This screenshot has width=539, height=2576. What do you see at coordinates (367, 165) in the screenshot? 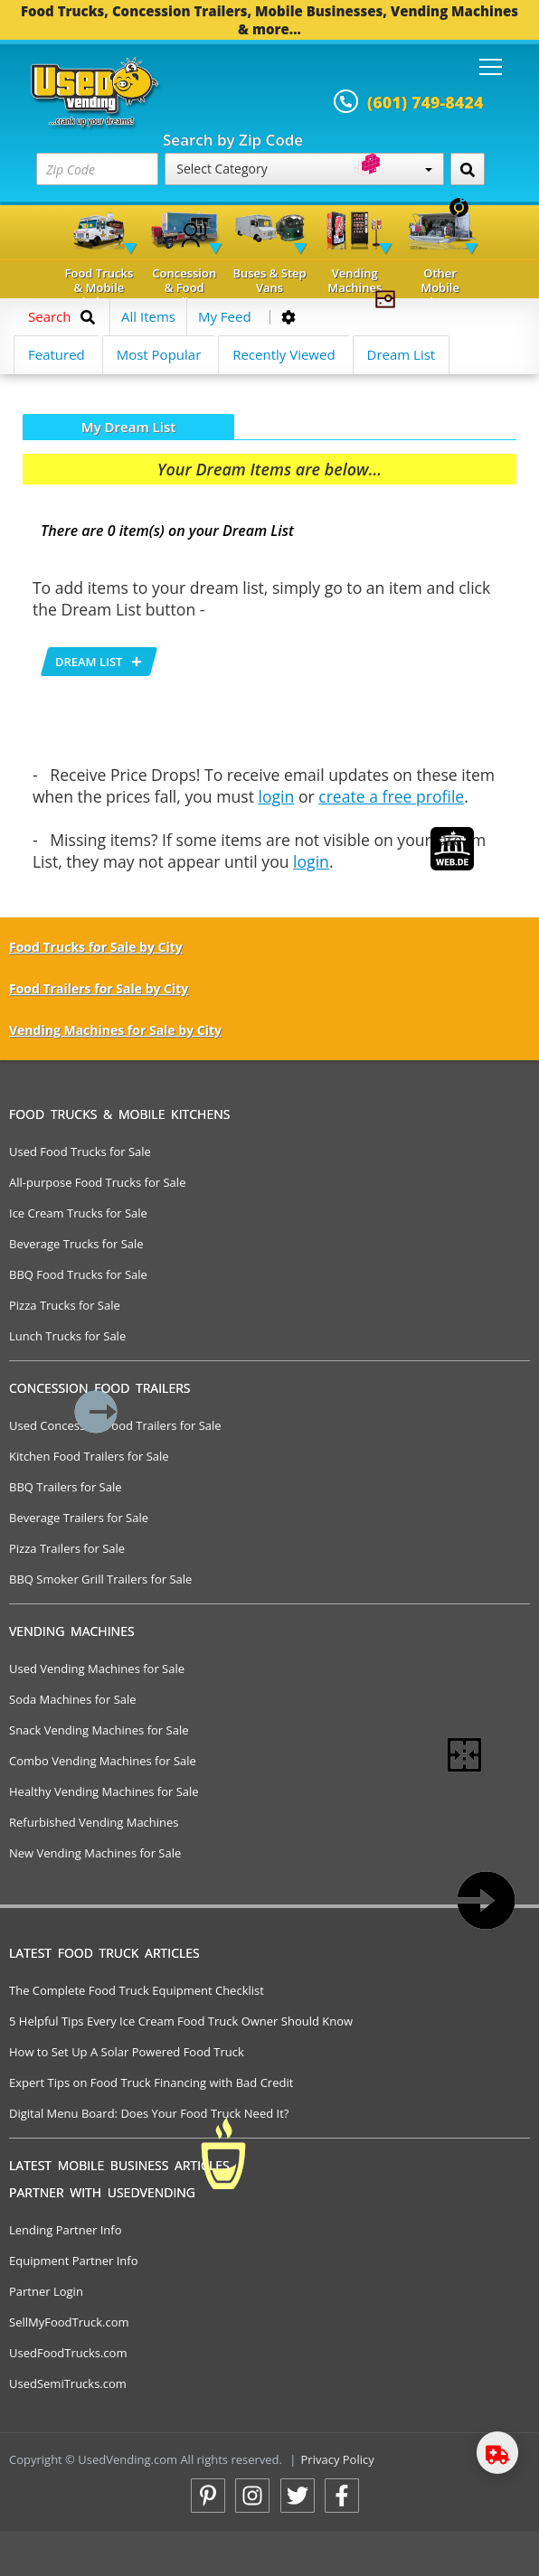
I see `visit the Python Package Index (PyPI) website` at bounding box center [367, 165].